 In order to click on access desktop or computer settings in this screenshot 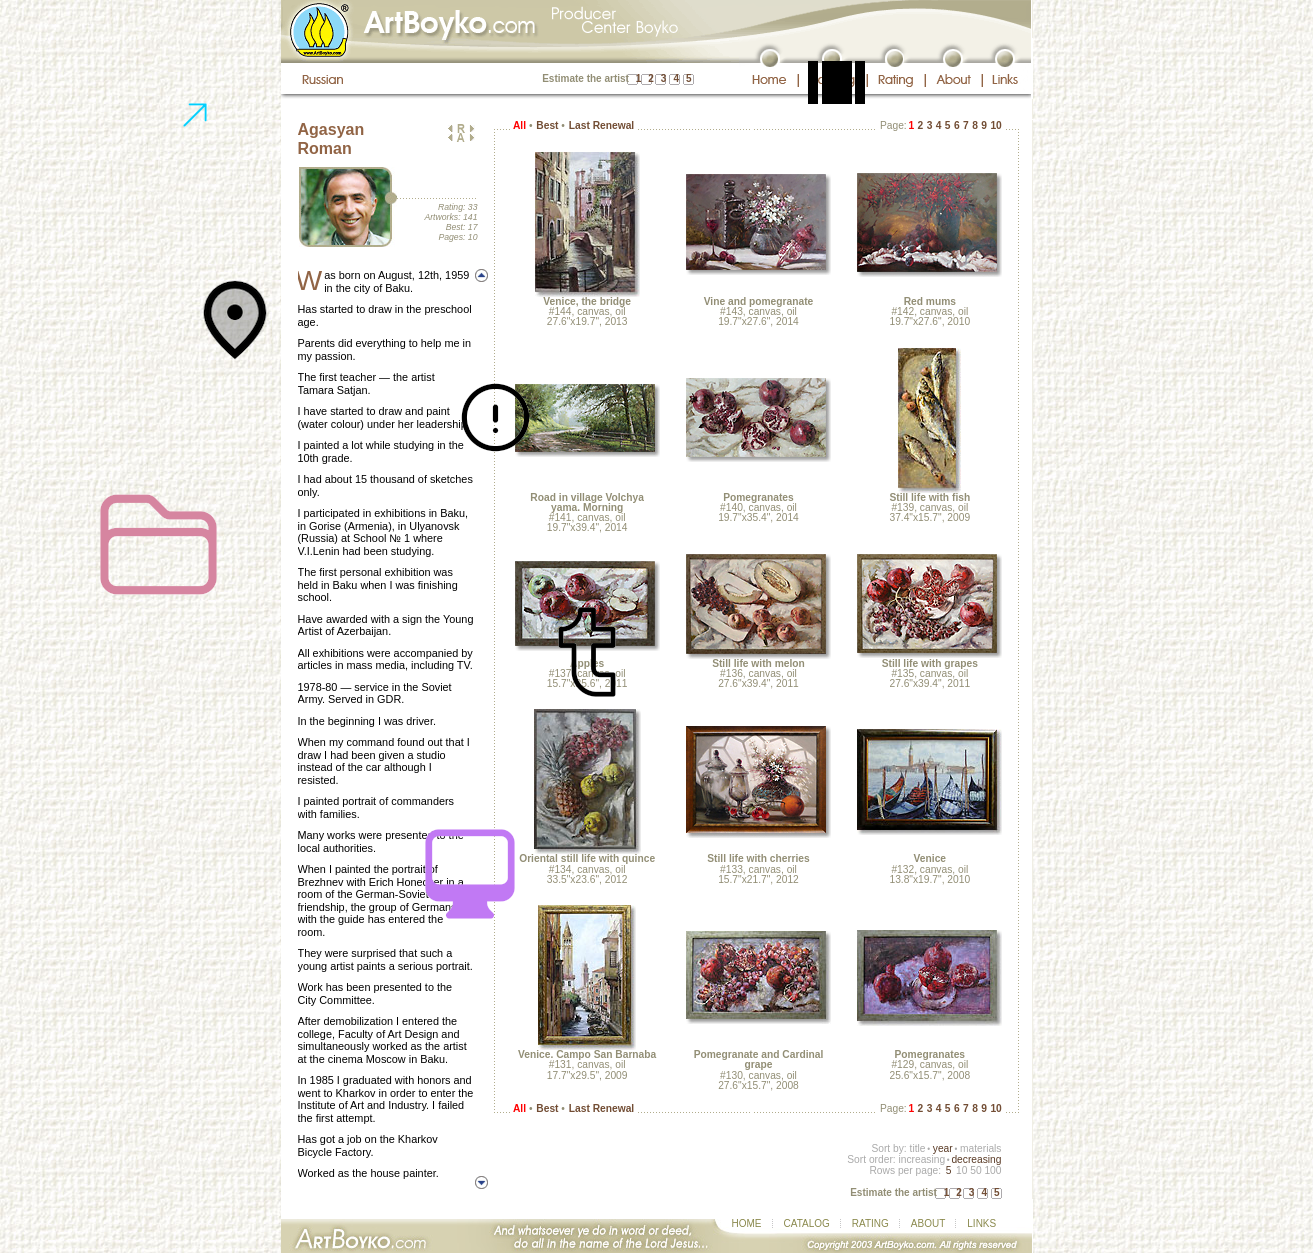, I will do `click(470, 874)`.